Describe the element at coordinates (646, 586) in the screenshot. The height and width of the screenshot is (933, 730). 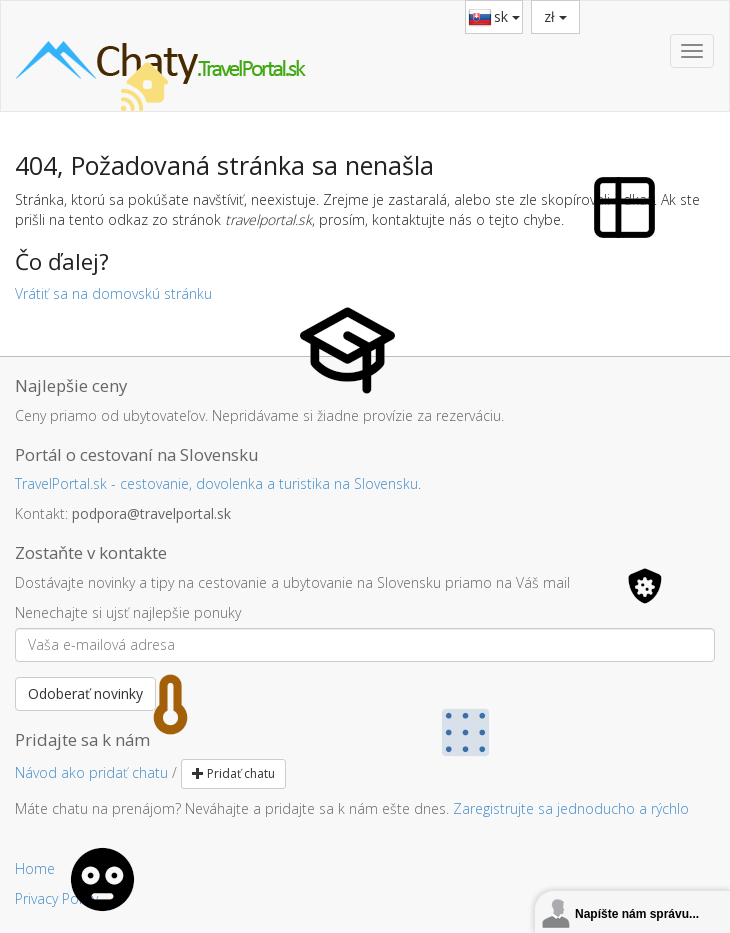
I see `virus protection or antivirus security status` at that location.